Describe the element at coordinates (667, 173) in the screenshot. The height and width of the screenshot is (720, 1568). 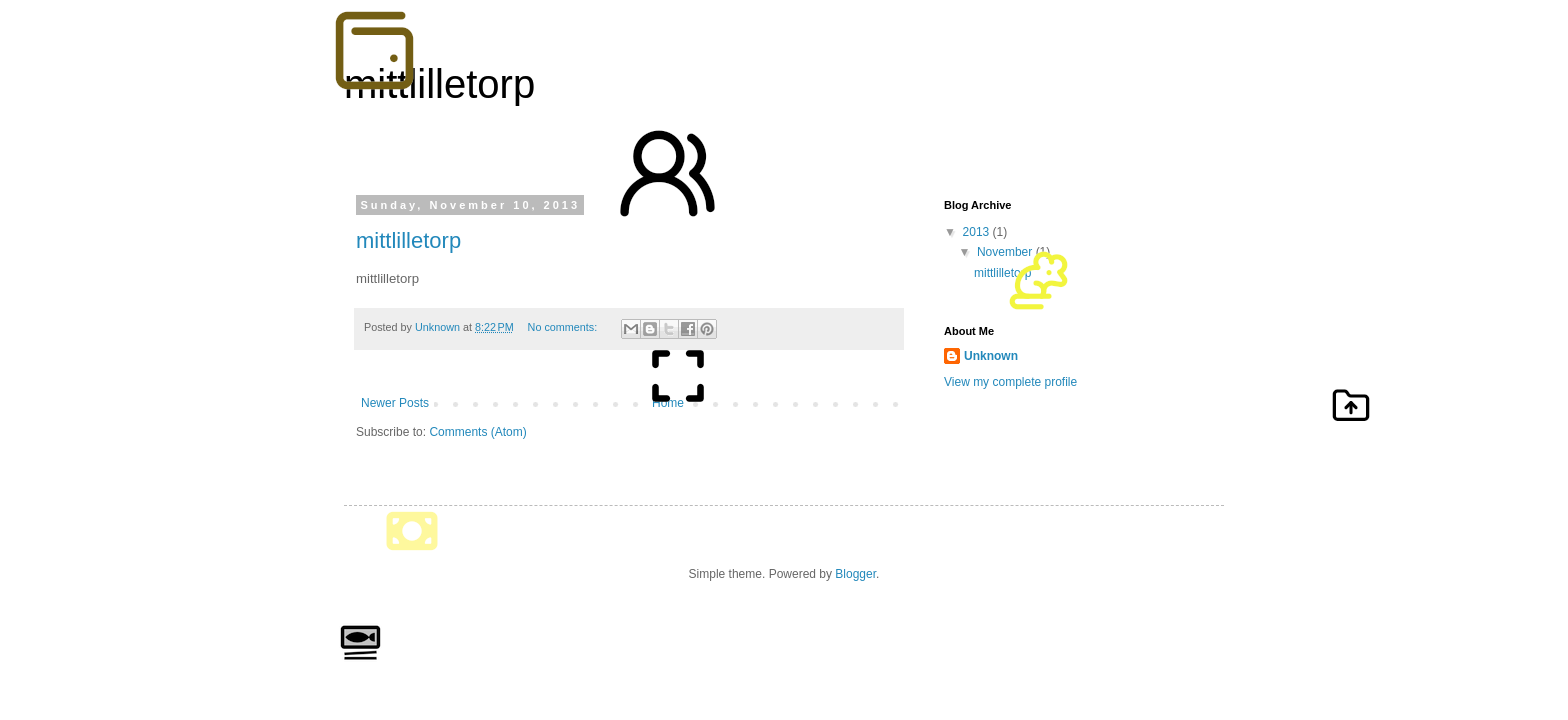
I see `view group members or team` at that location.